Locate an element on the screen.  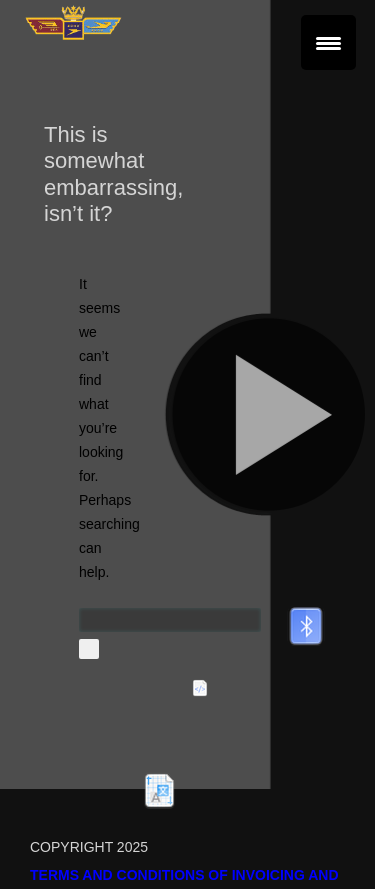
access bluetooth settings is located at coordinates (306, 626).